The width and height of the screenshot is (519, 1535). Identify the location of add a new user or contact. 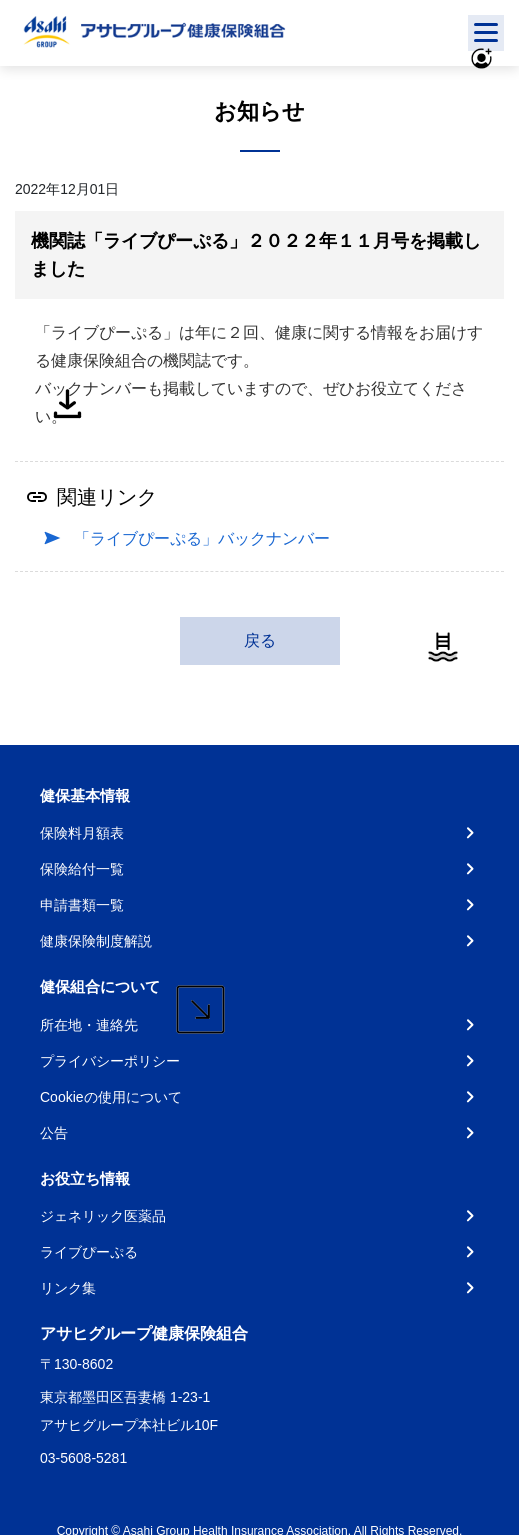
(481, 58).